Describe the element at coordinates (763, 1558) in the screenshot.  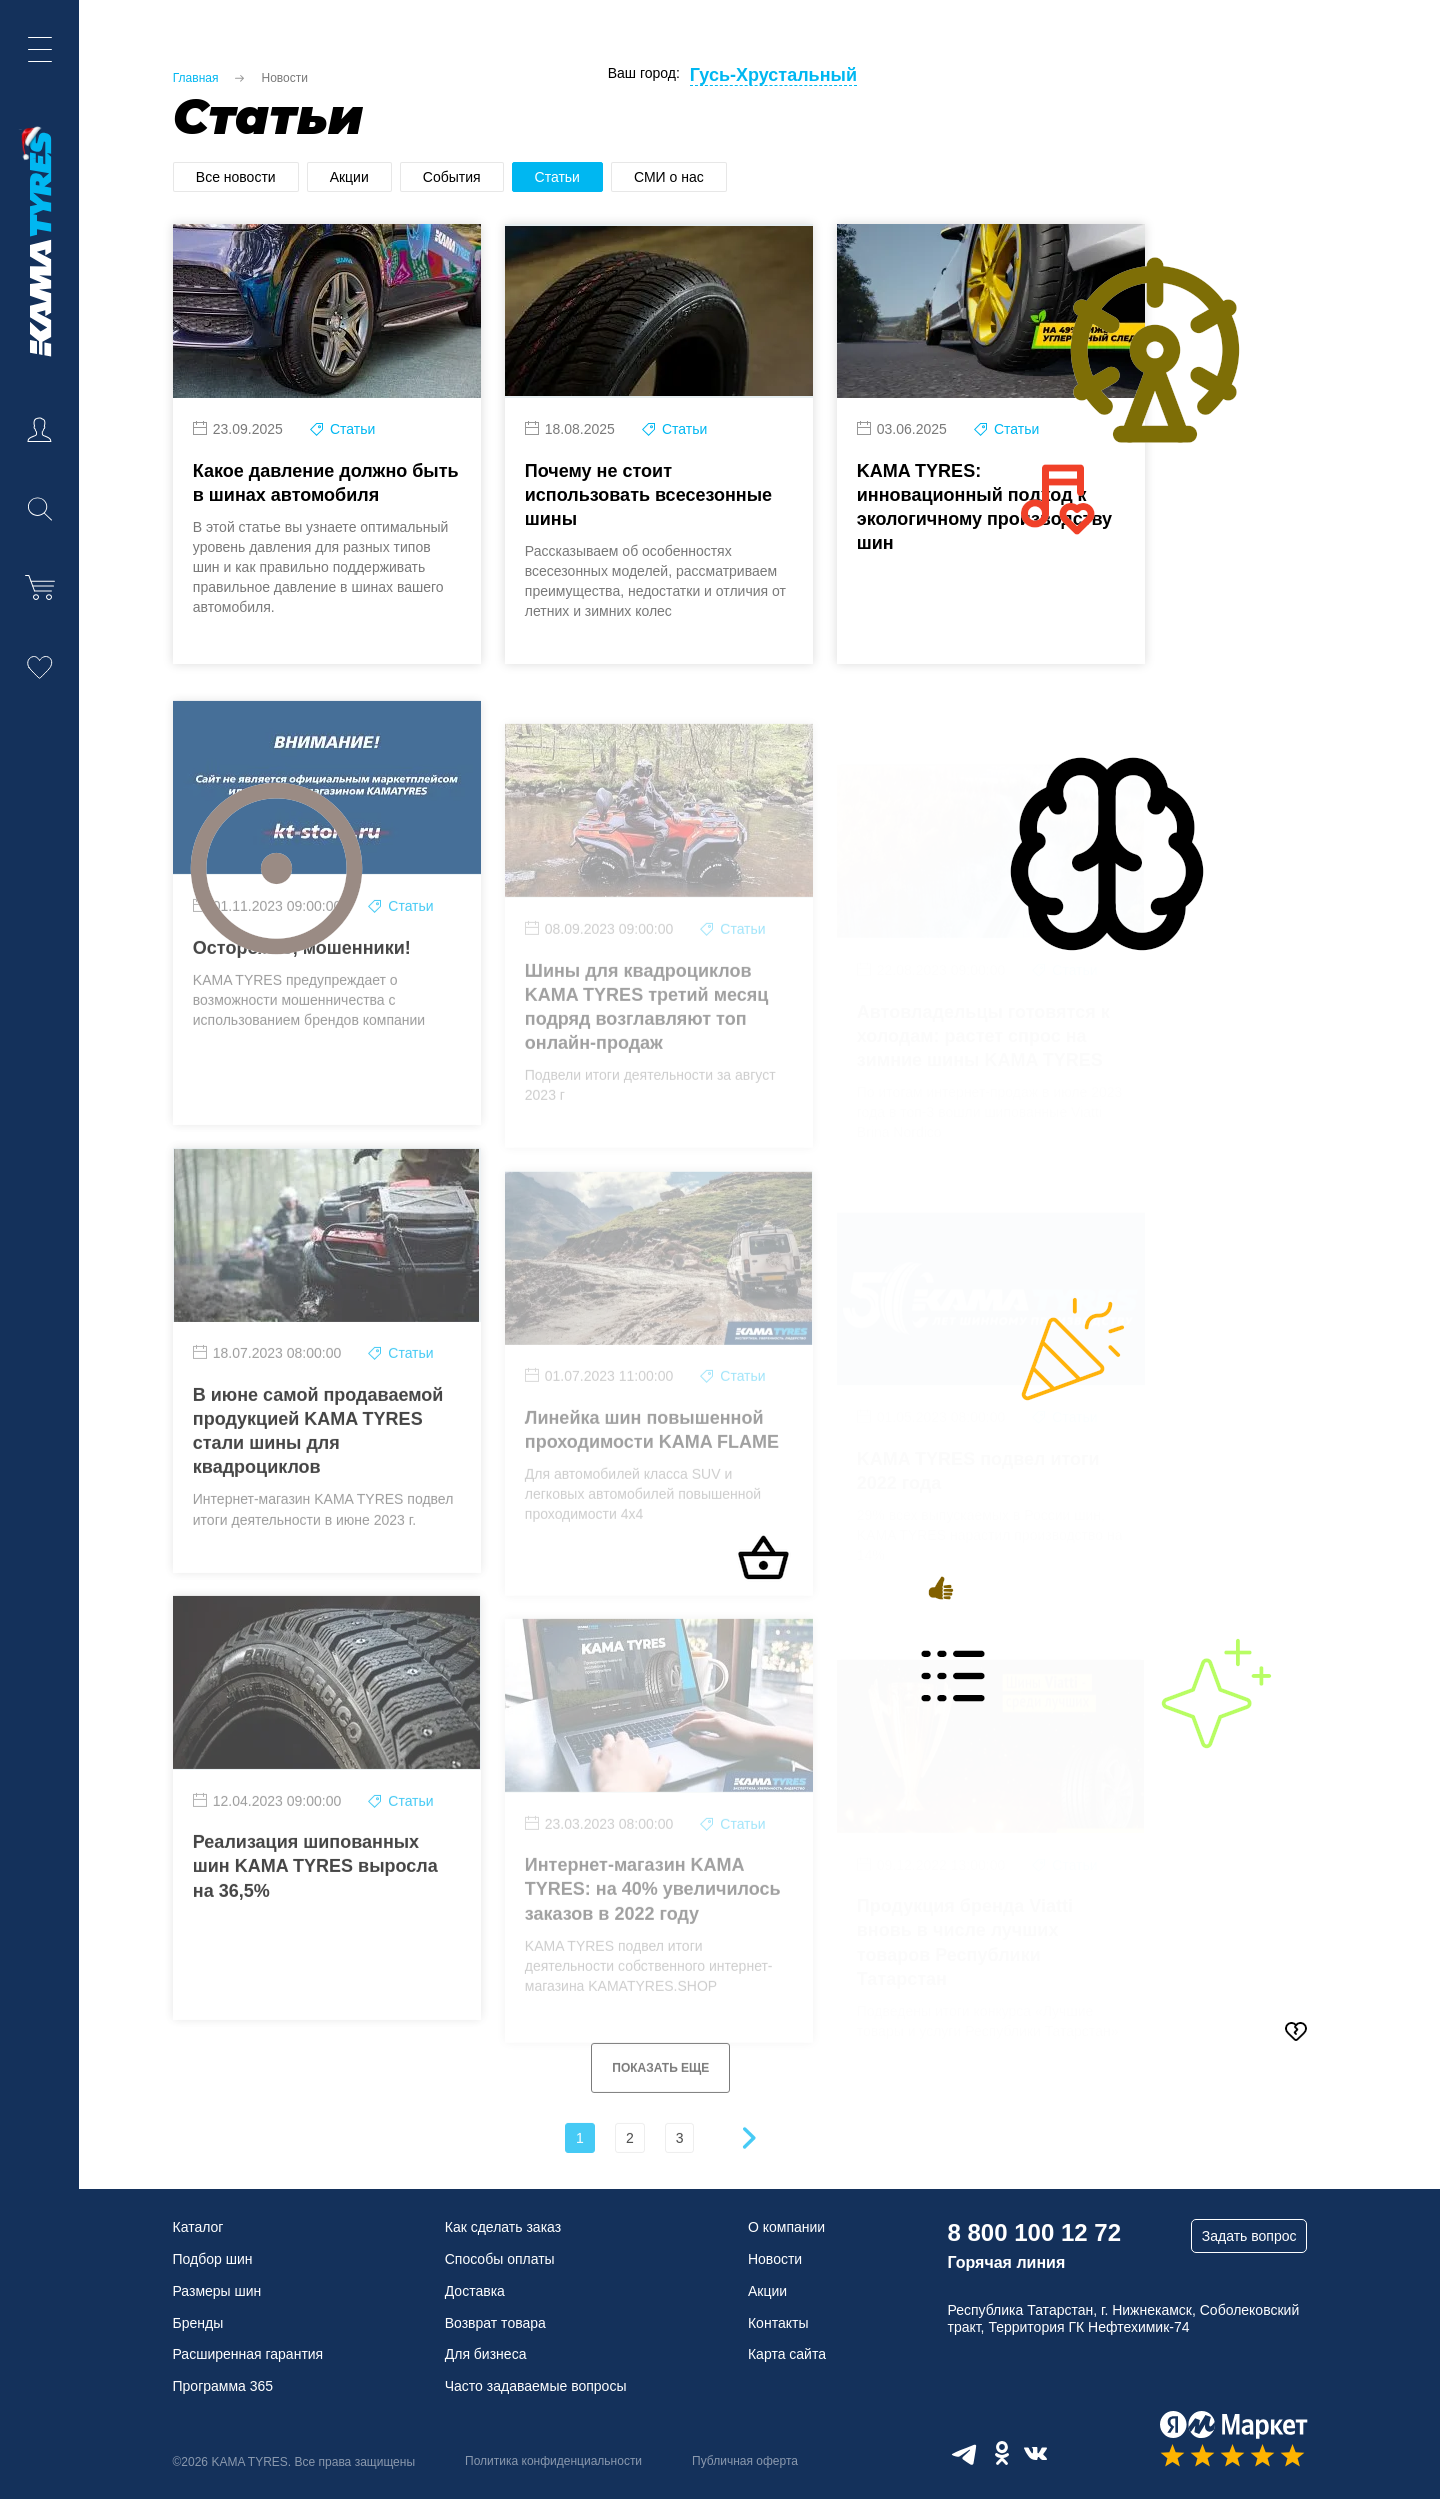
I see `view your shopping basket` at that location.